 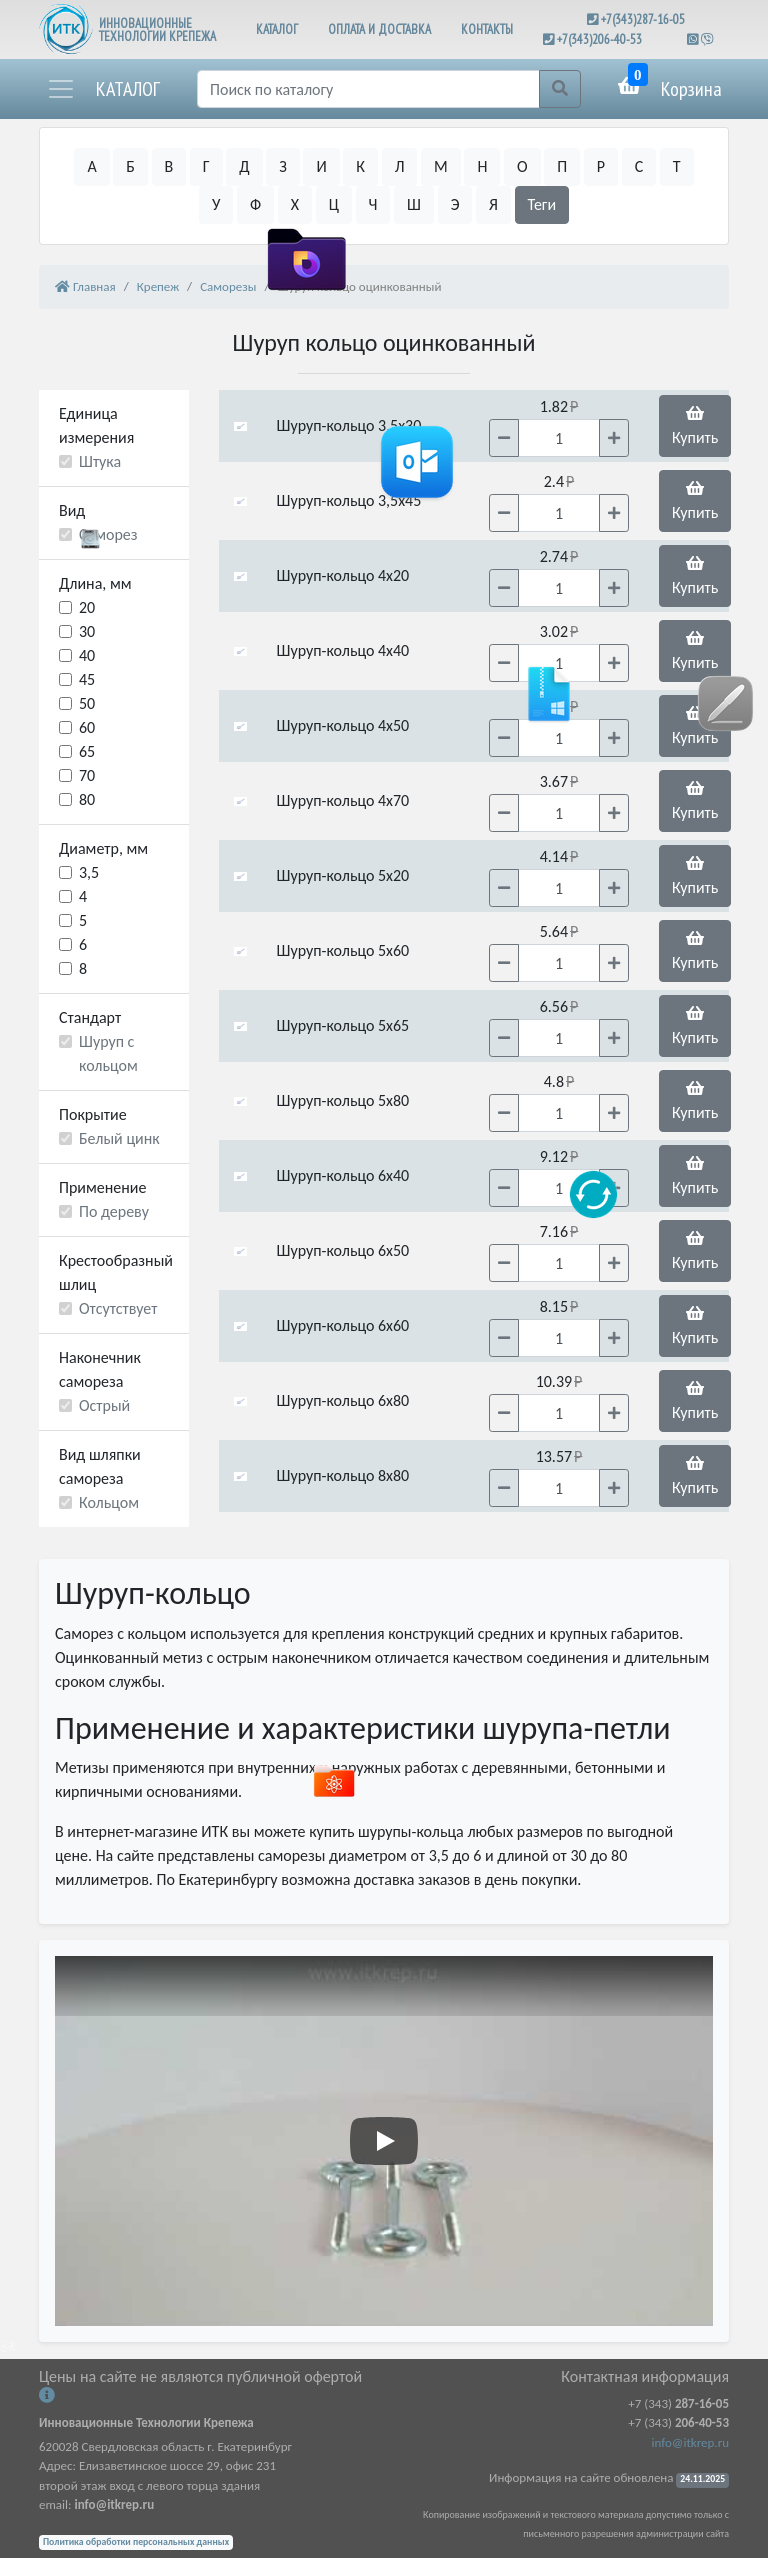 What do you see at coordinates (334, 1782) in the screenshot?
I see `open physics course materials folder` at bounding box center [334, 1782].